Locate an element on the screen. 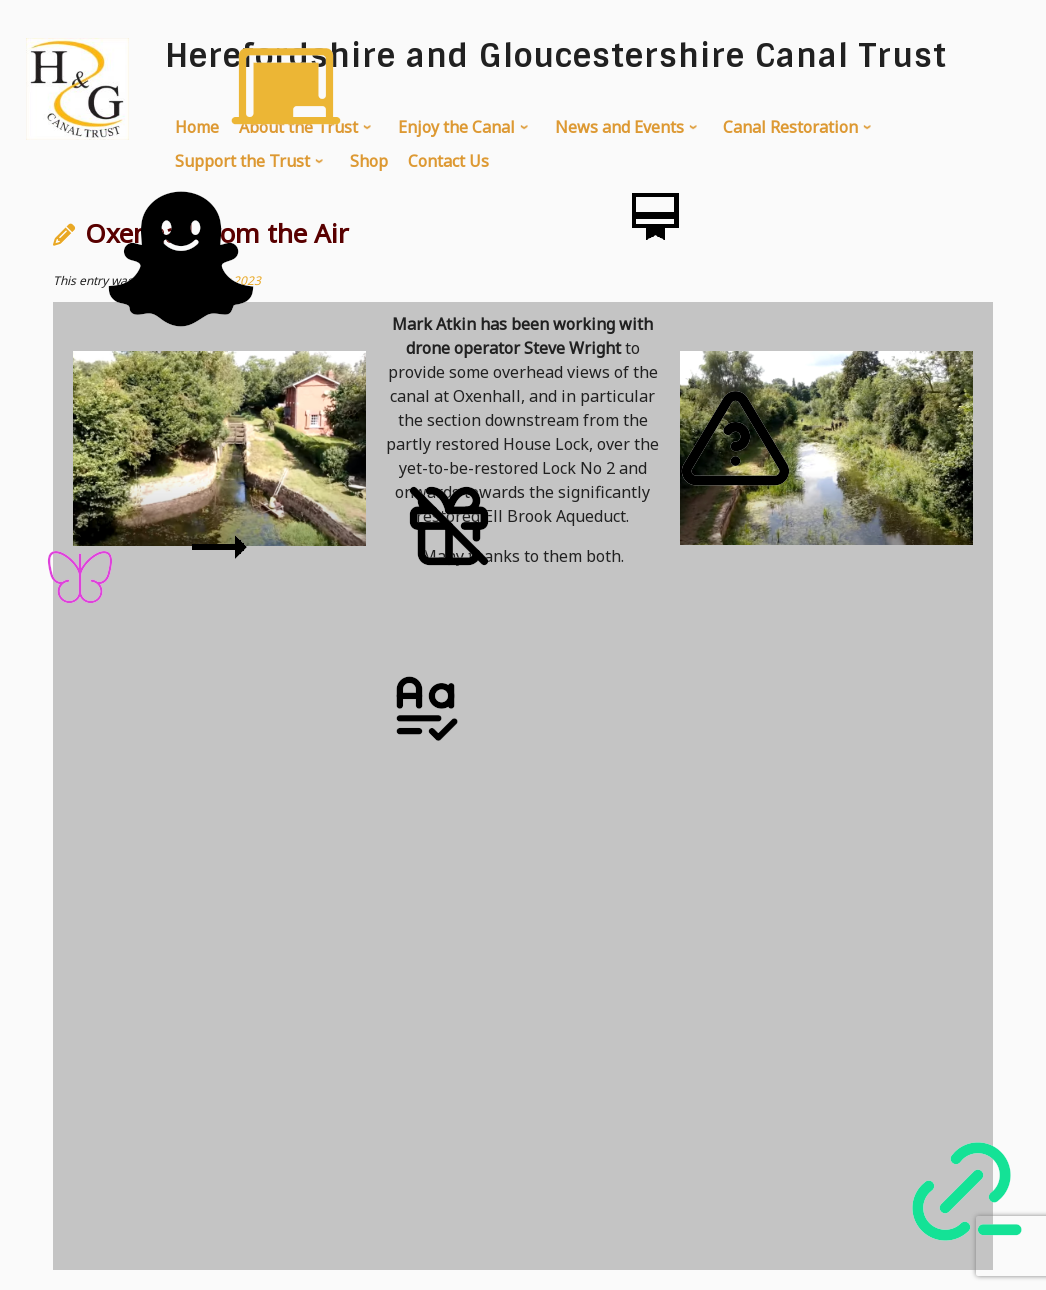  remove a link or hyperlink is located at coordinates (961, 1191).